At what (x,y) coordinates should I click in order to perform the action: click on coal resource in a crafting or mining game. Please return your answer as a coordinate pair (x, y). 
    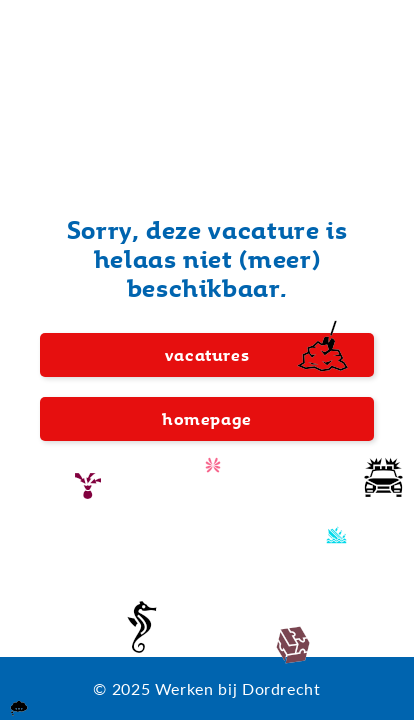
    Looking at the image, I should click on (323, 346).